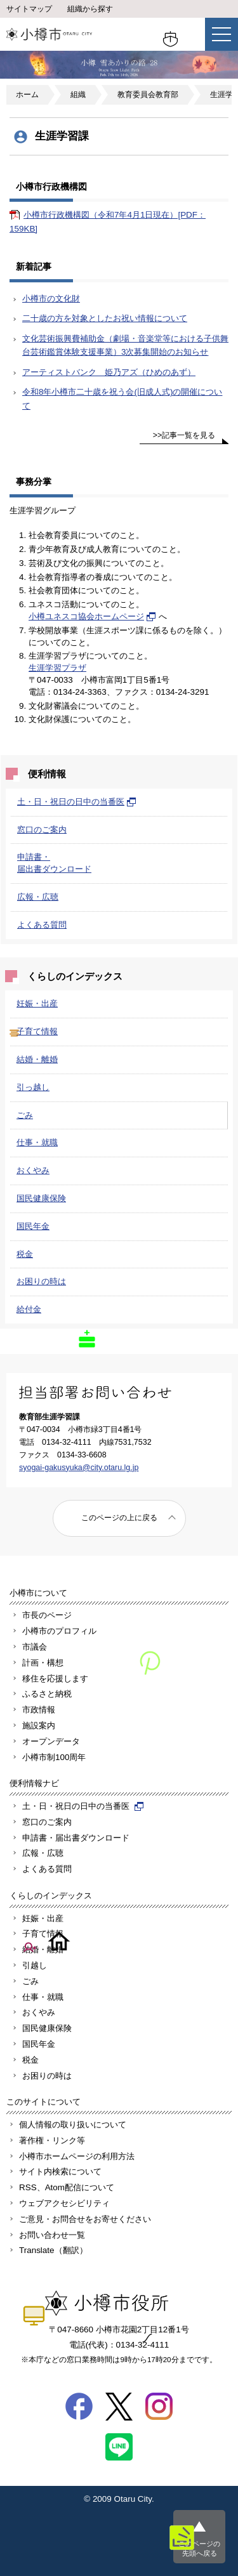 Image resolution: width=238 pixels, height=2576 pixels. I want to click on switch to desktop view, so click(34, 2315).